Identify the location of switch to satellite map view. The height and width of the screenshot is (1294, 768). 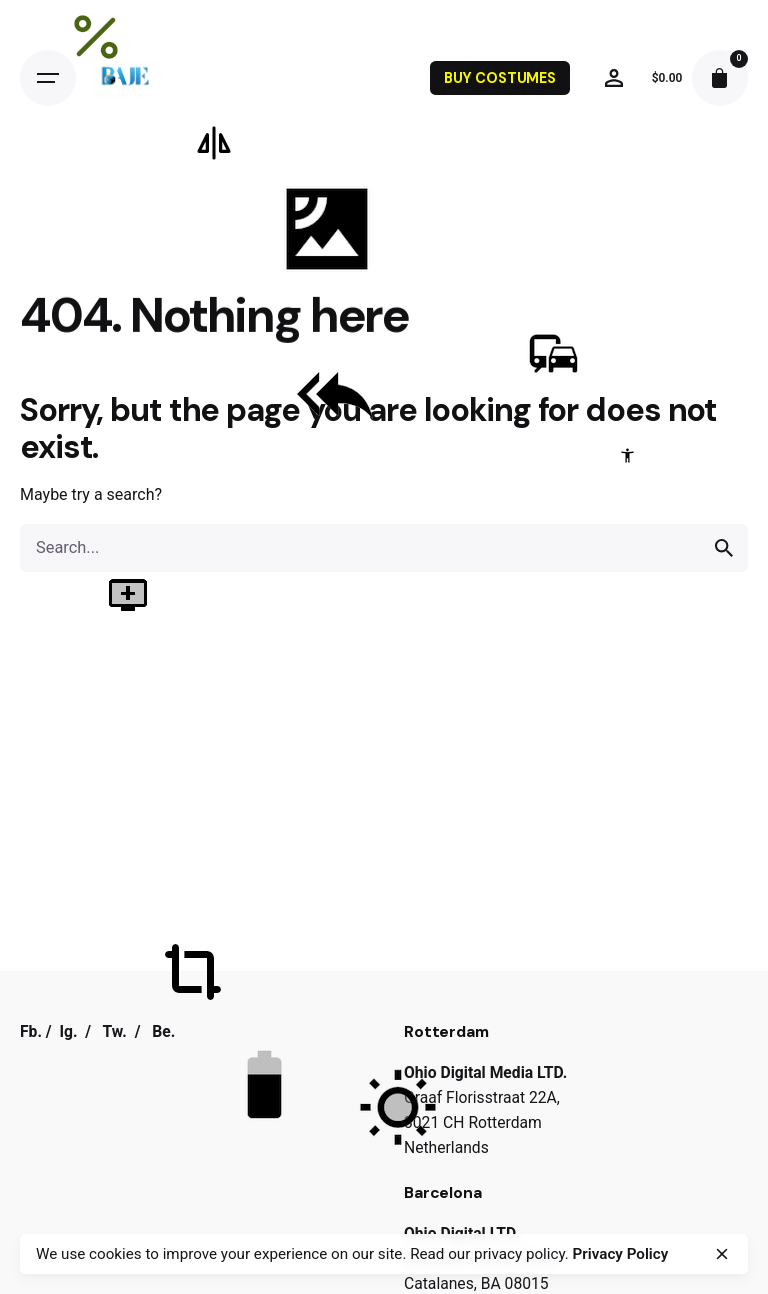
(327, 229).